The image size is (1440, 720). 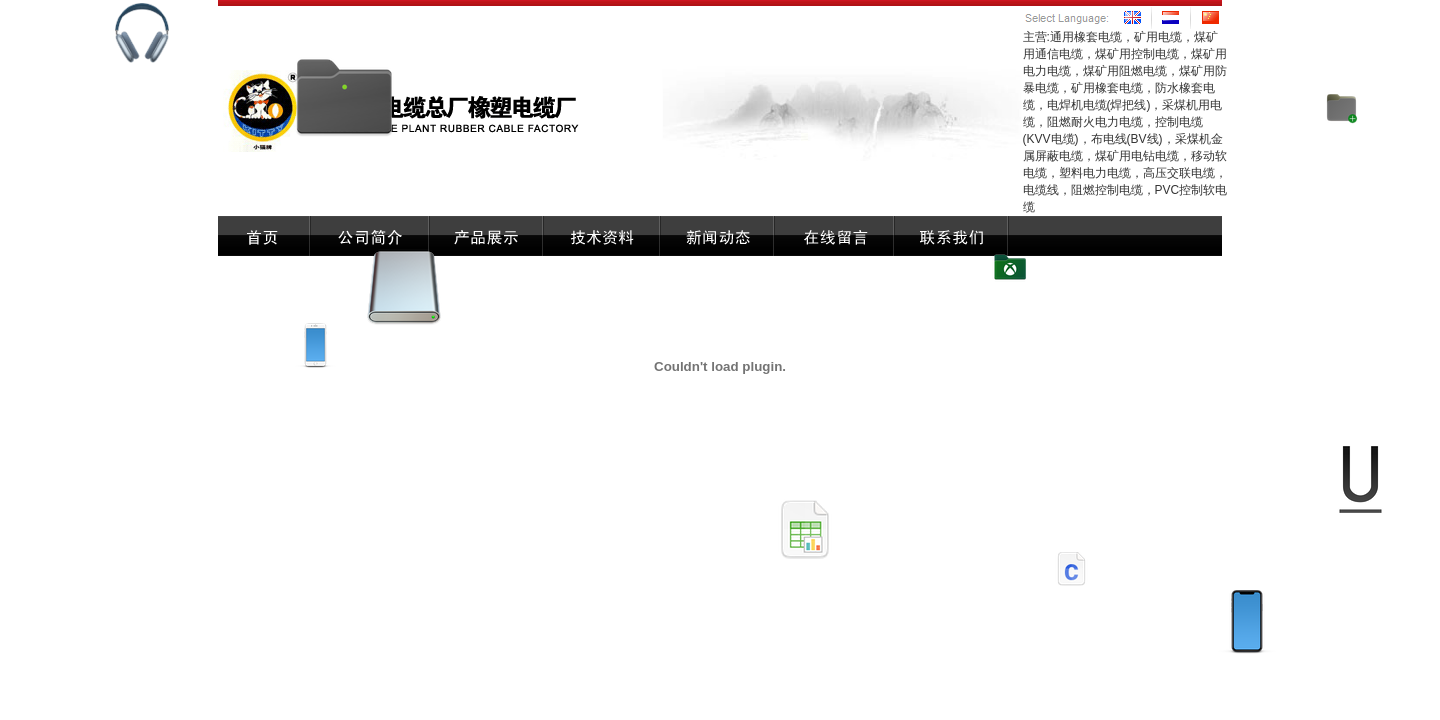 I want to click on removable storage device connected, so click(x=404, y=287).